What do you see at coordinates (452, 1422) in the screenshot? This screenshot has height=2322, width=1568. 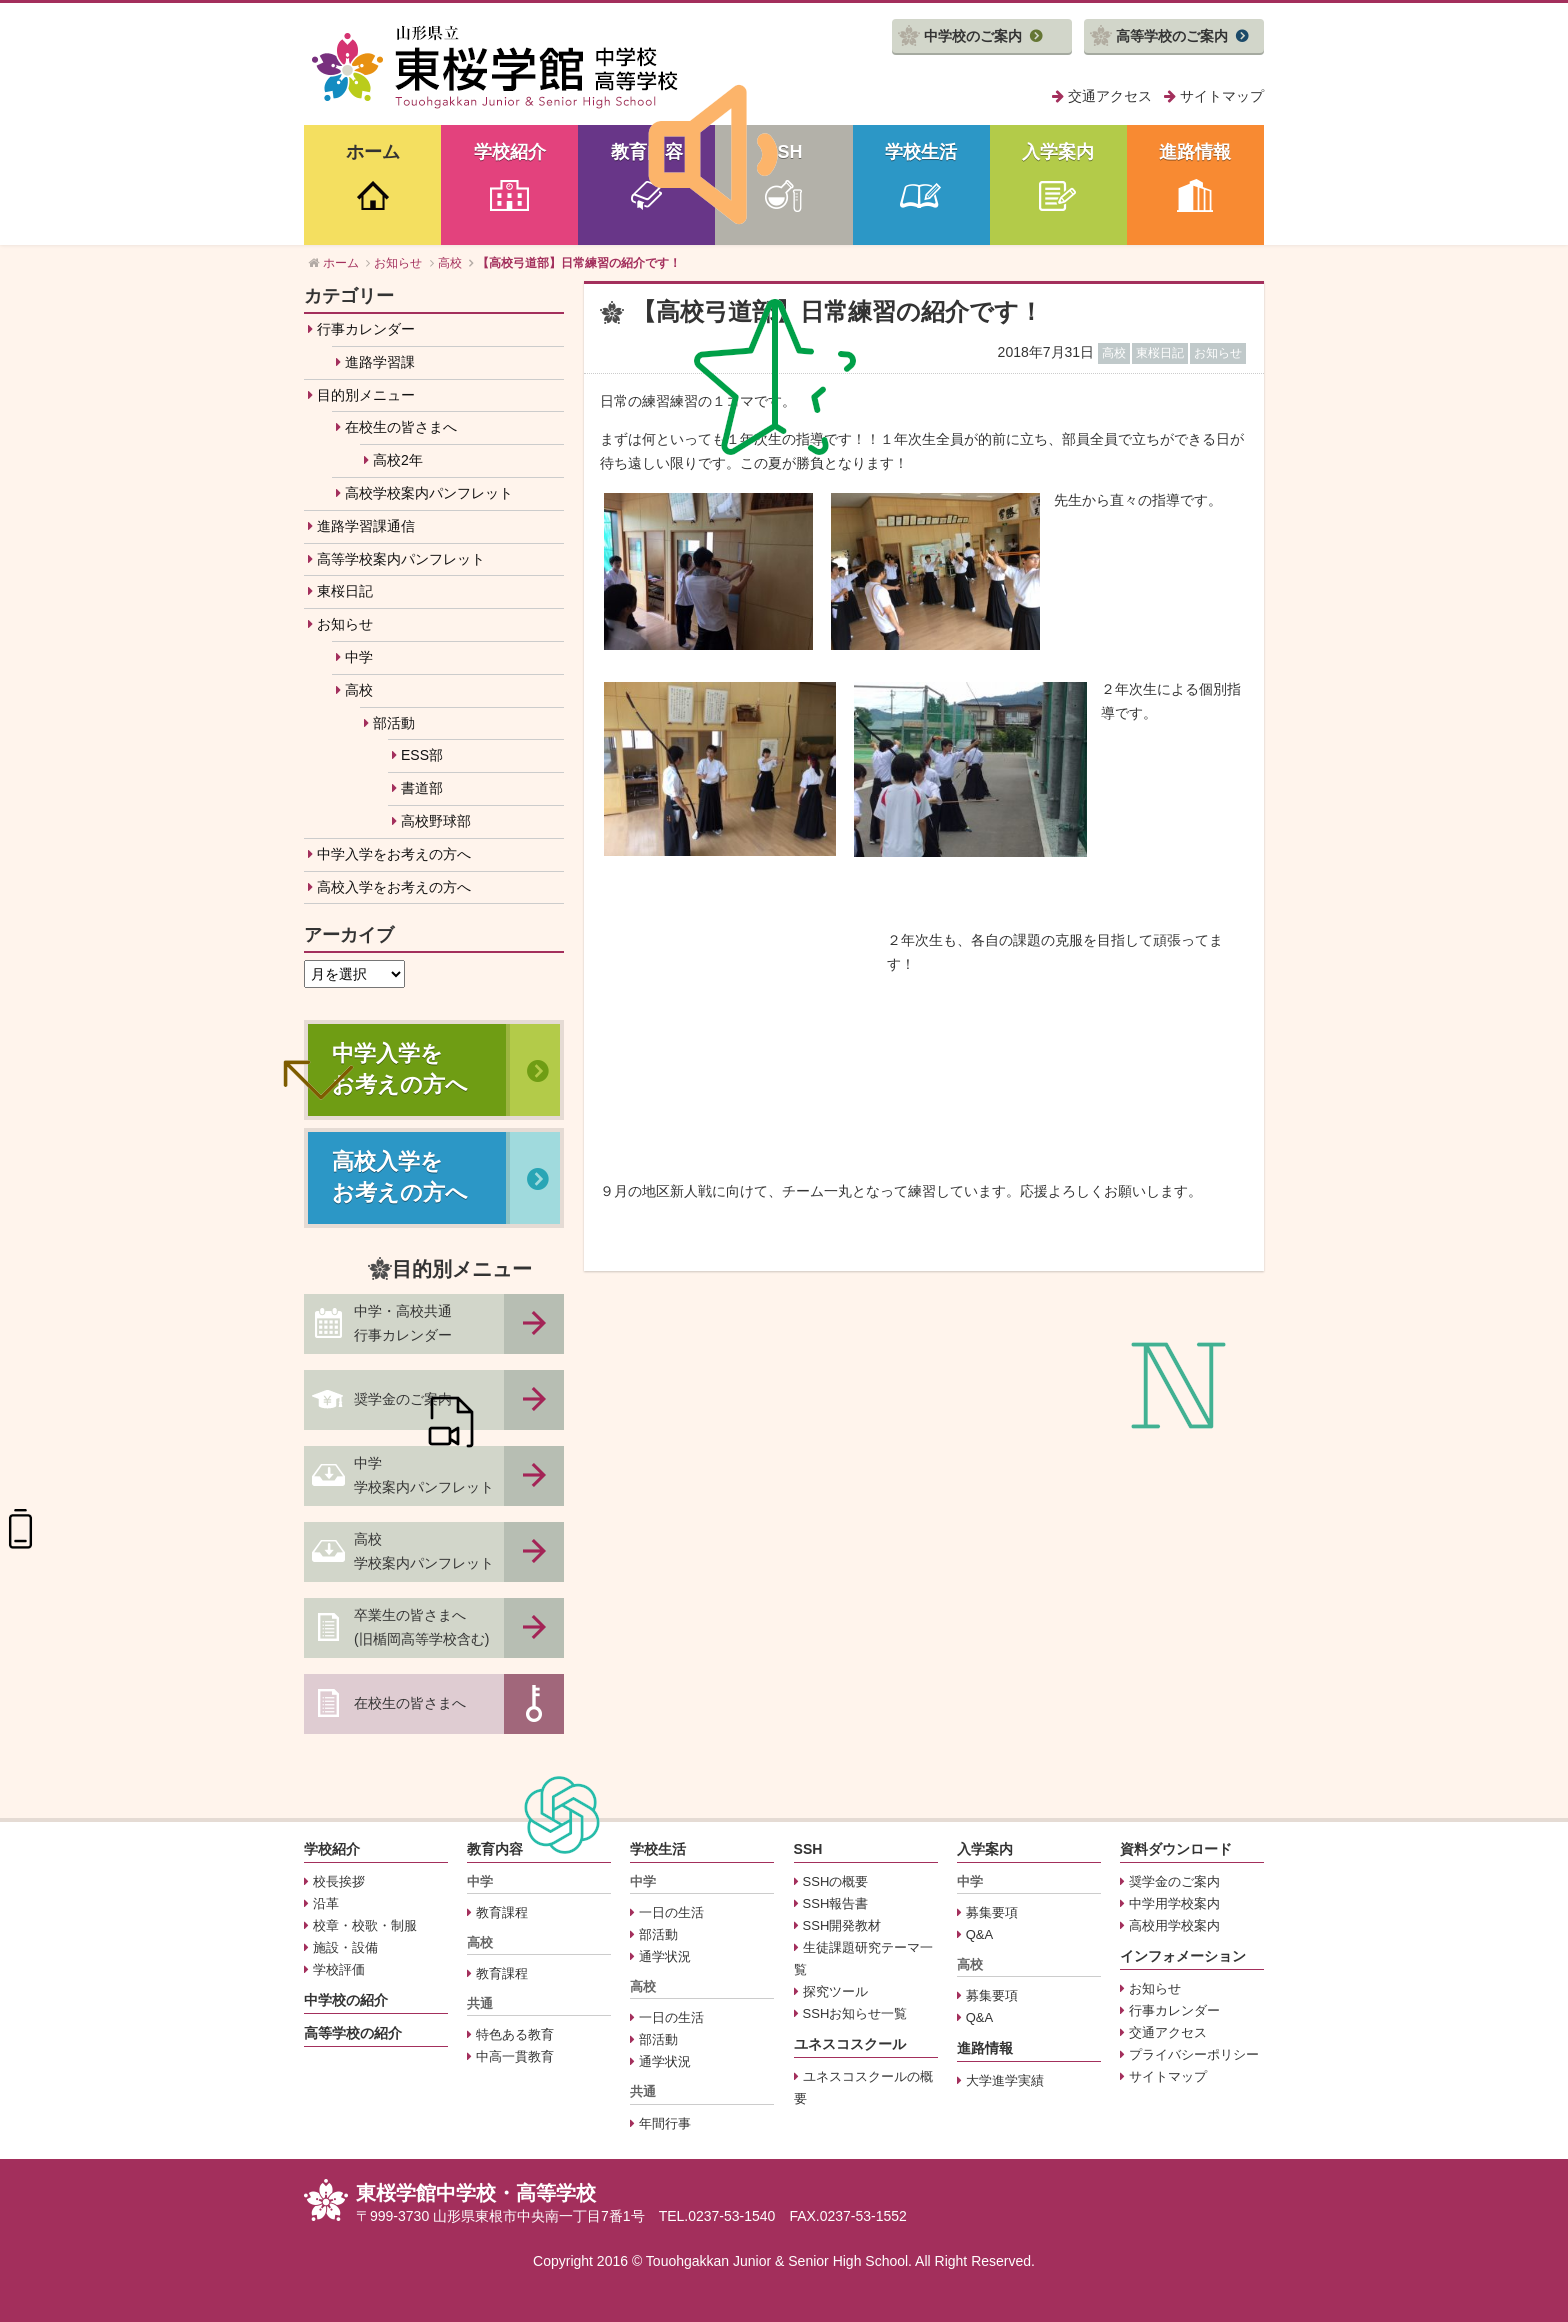 I see `open a video file` at bounding box center [452, 1422].